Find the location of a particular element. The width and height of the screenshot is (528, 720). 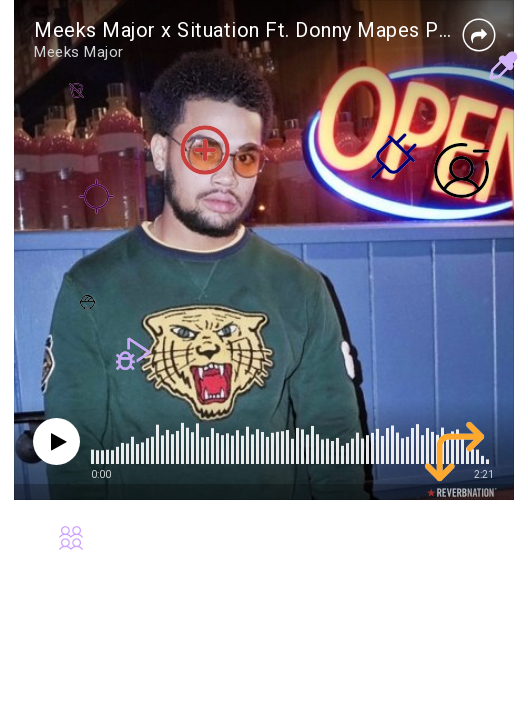

add a new item is located at coordinates (205, 150).